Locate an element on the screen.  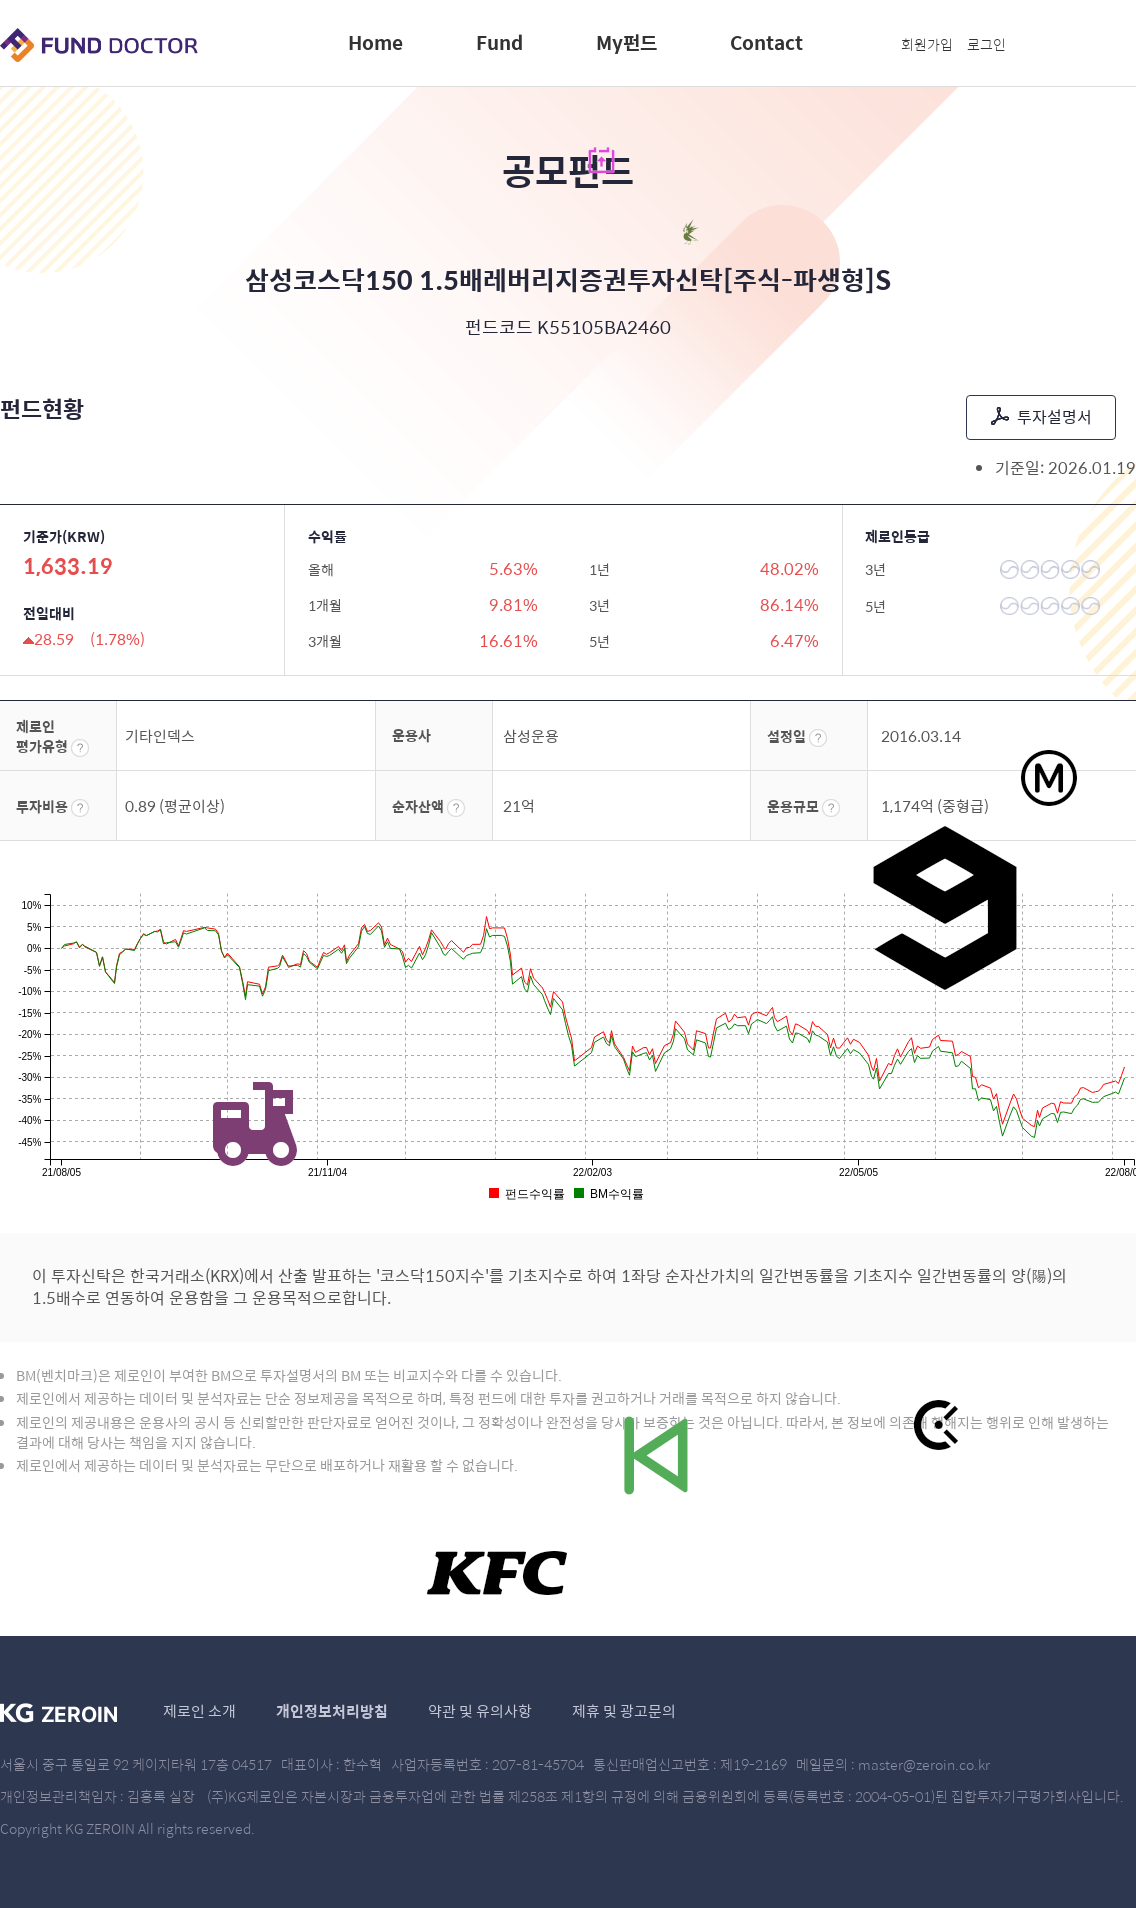
open the Paris Metro transit app is located at coordinates (1049, 778).